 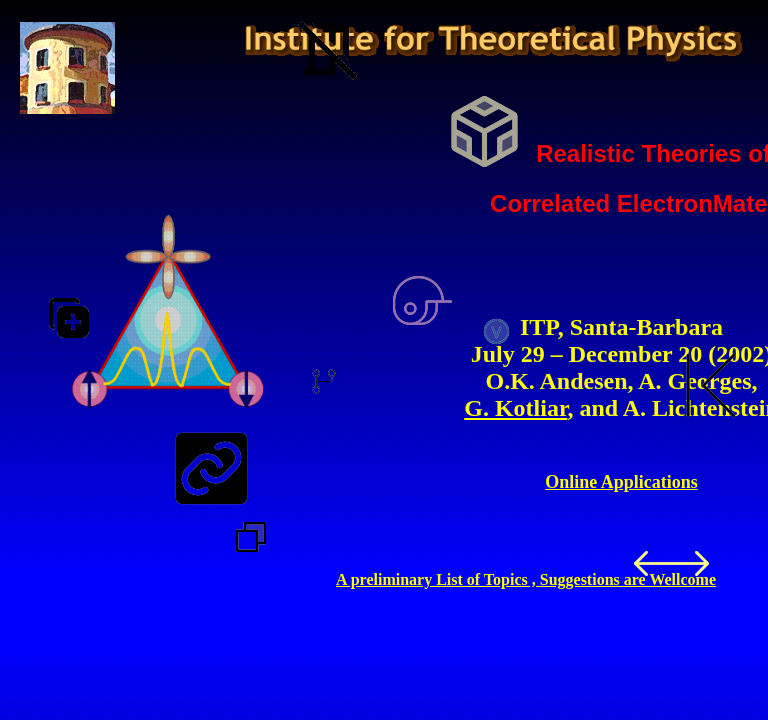 I want to click on open codesandbox development environment, so click(x=484, y=131).